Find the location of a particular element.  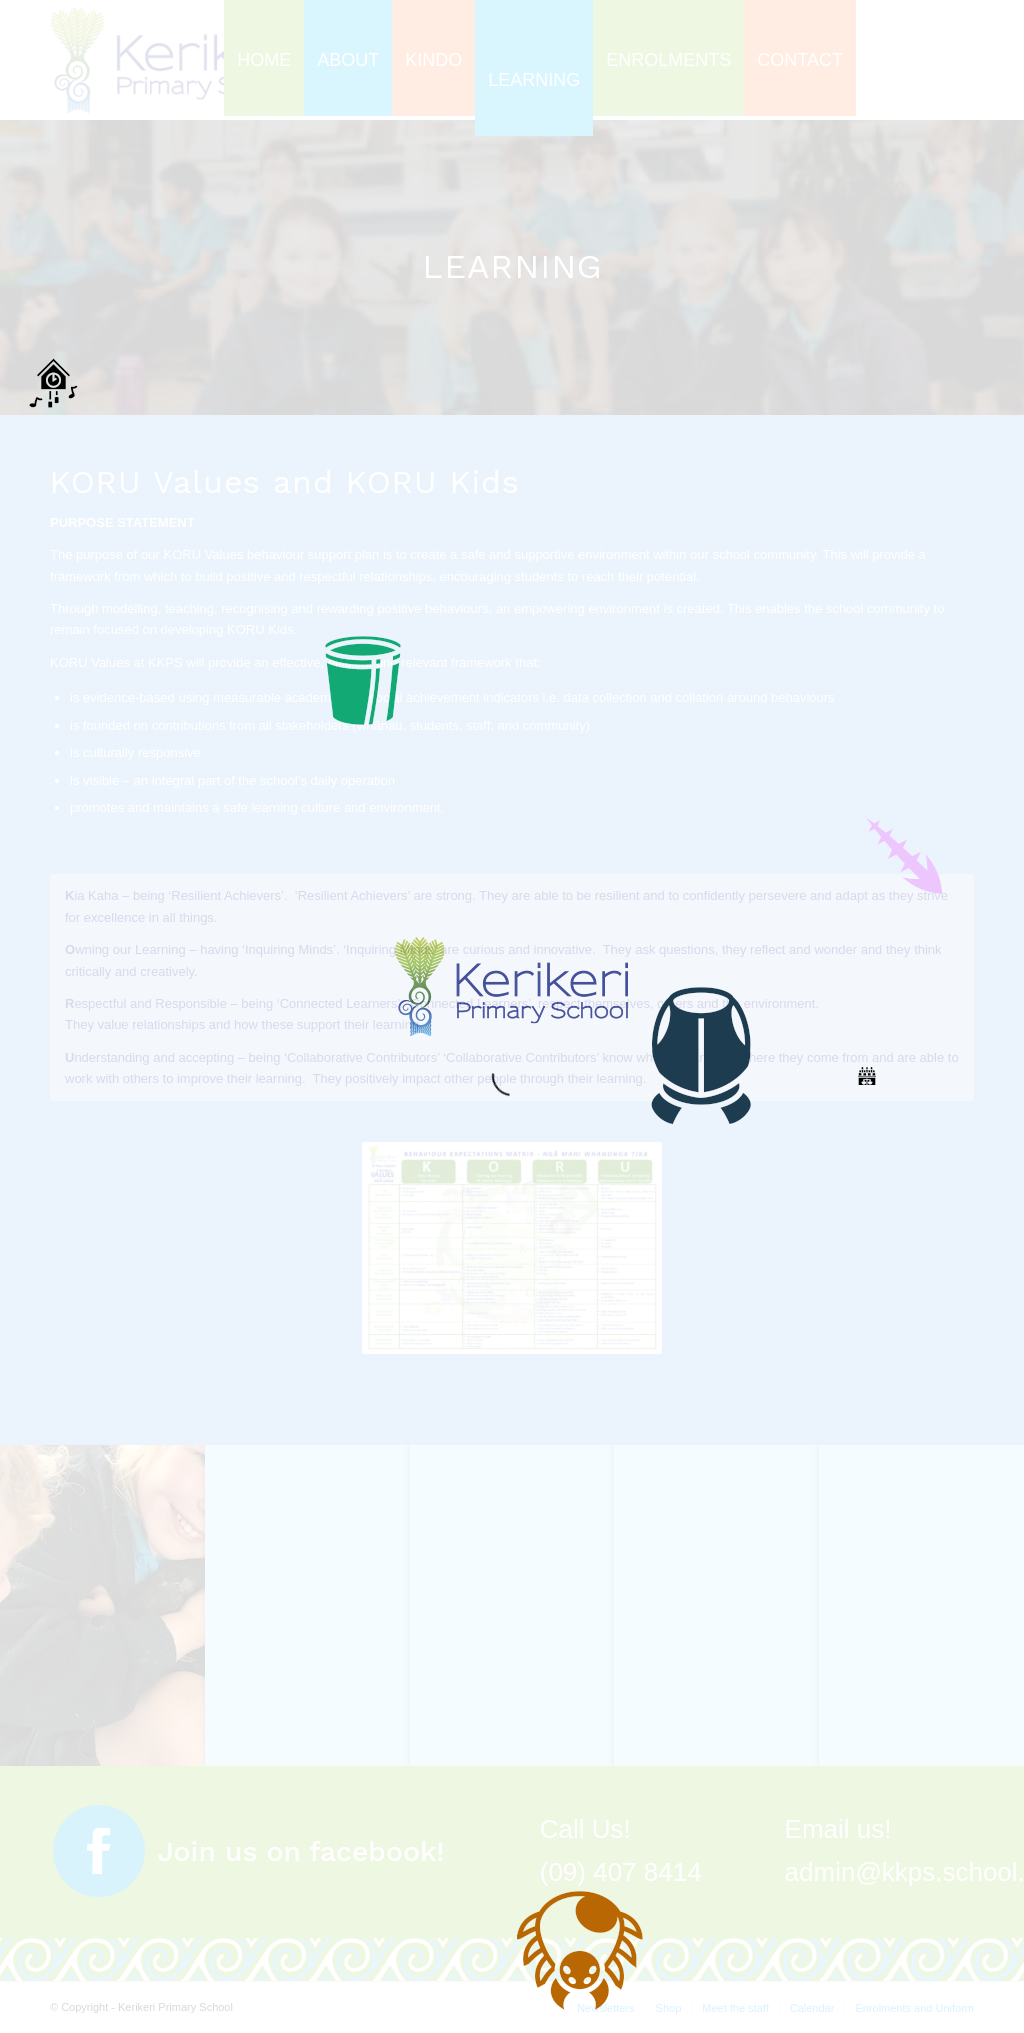

select a barbed arrow projectile type is located at coordinates (903, 855).